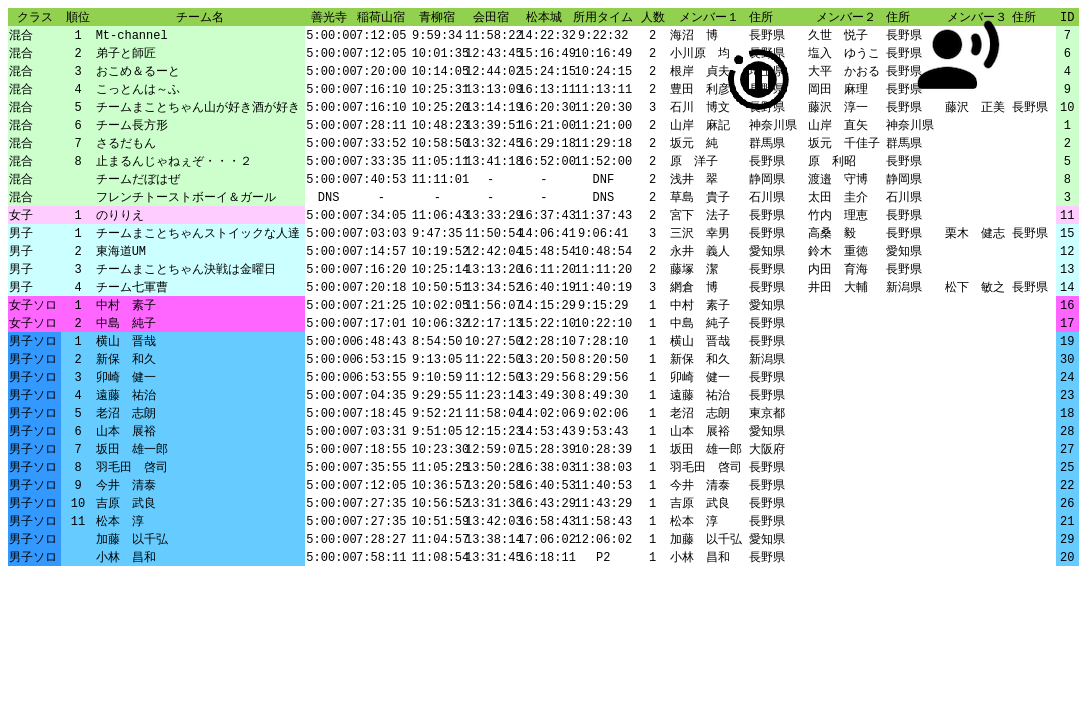  What do you see at coordinates (758, 79) in the screenshot?
I see `pause motion photo playback` at bounding box center [758, 79].